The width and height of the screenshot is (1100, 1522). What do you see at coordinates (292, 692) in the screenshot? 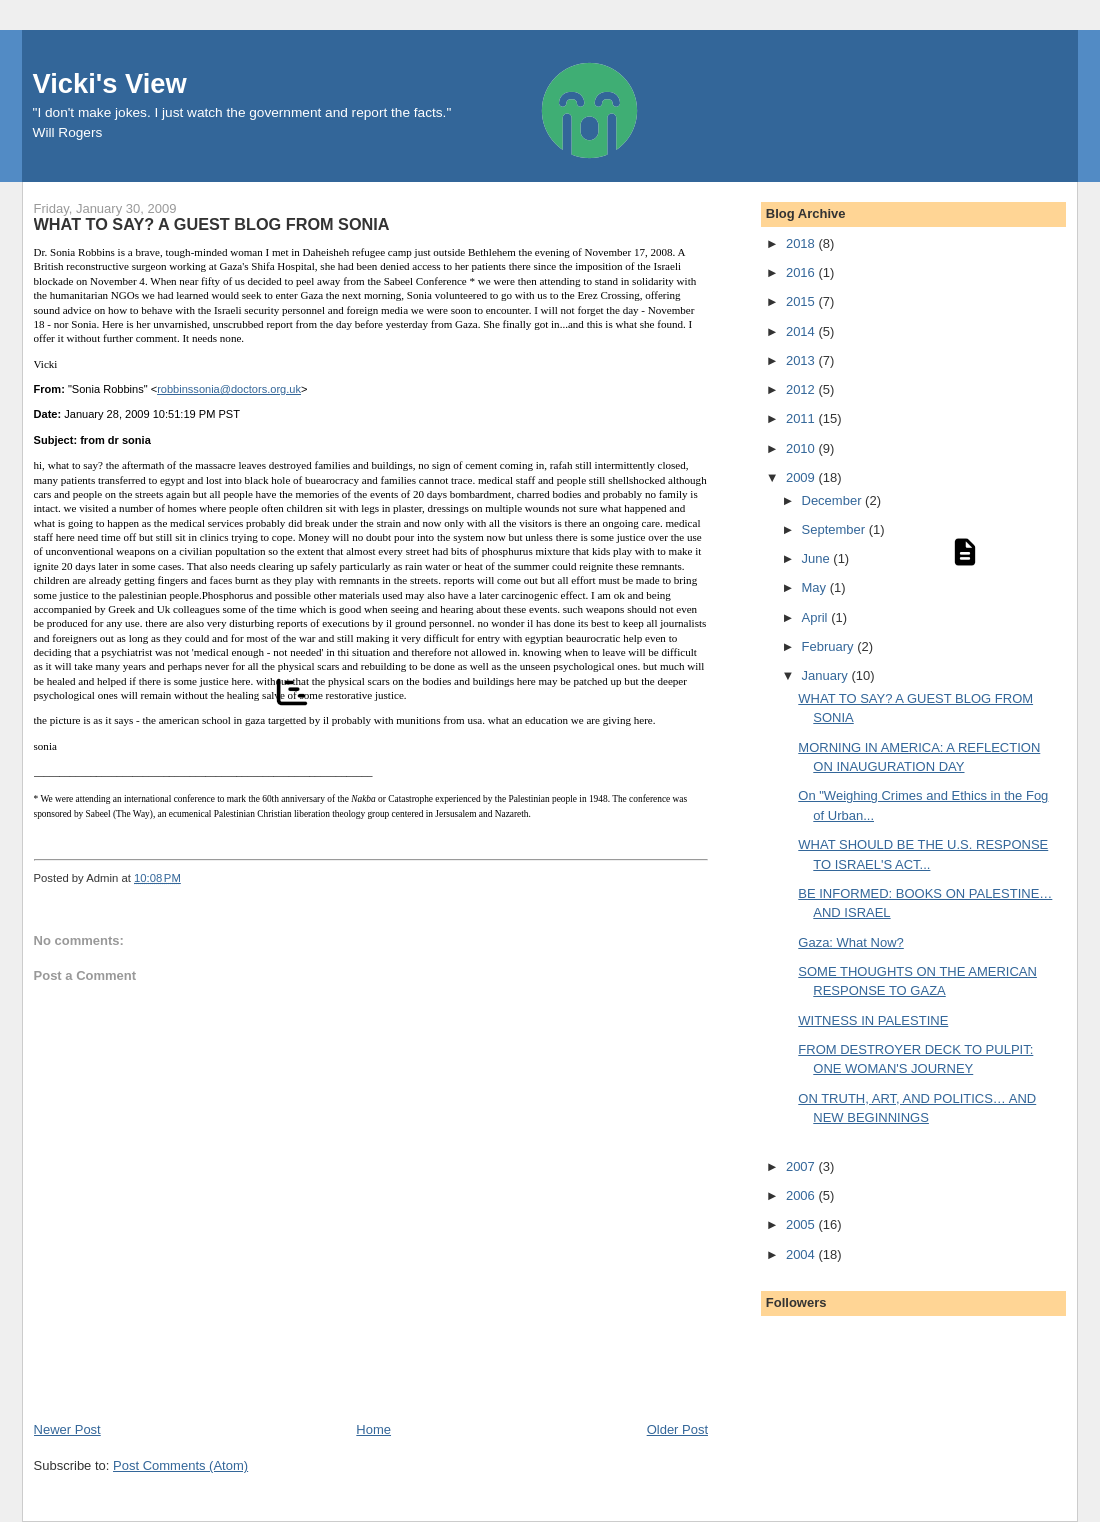
I see `view project timeline or gantt chart` at bounding box center [292, 692].